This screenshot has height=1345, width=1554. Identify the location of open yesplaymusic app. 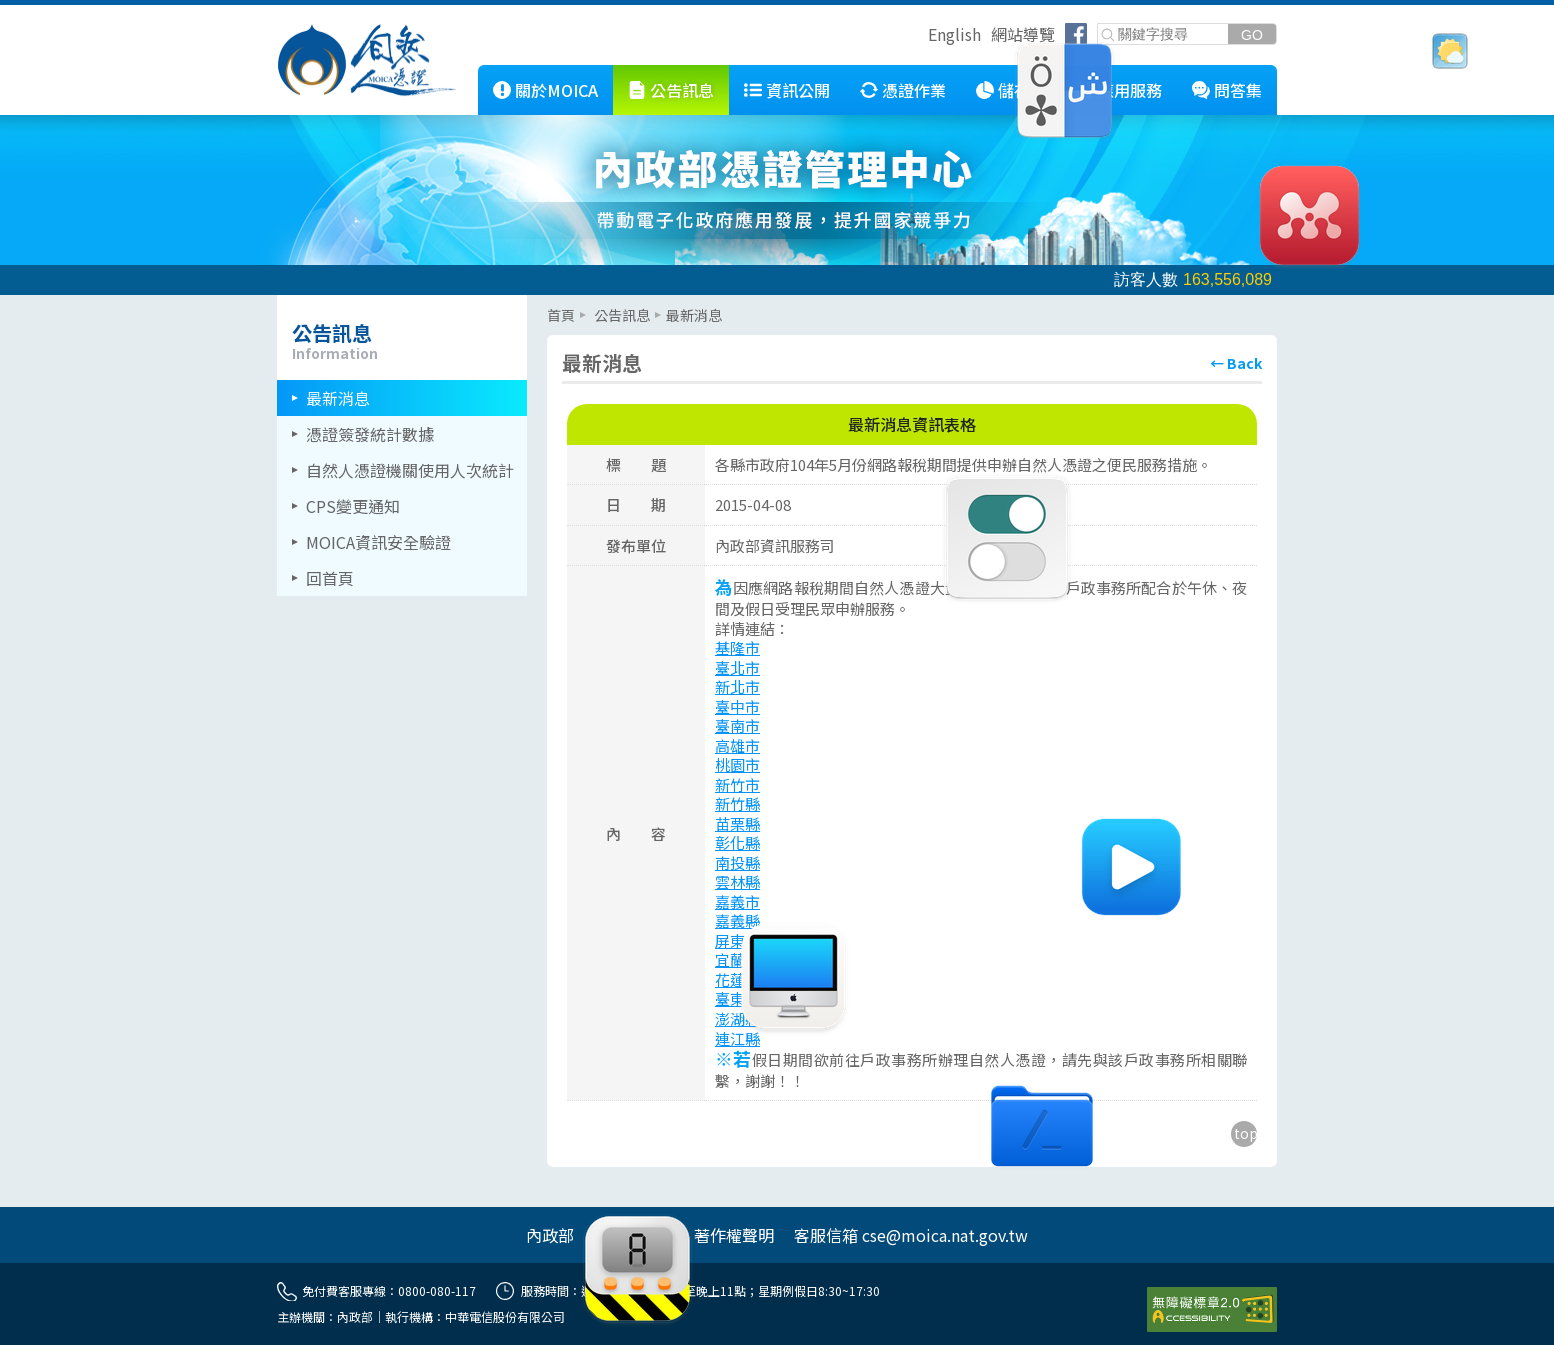
(1130, 867).